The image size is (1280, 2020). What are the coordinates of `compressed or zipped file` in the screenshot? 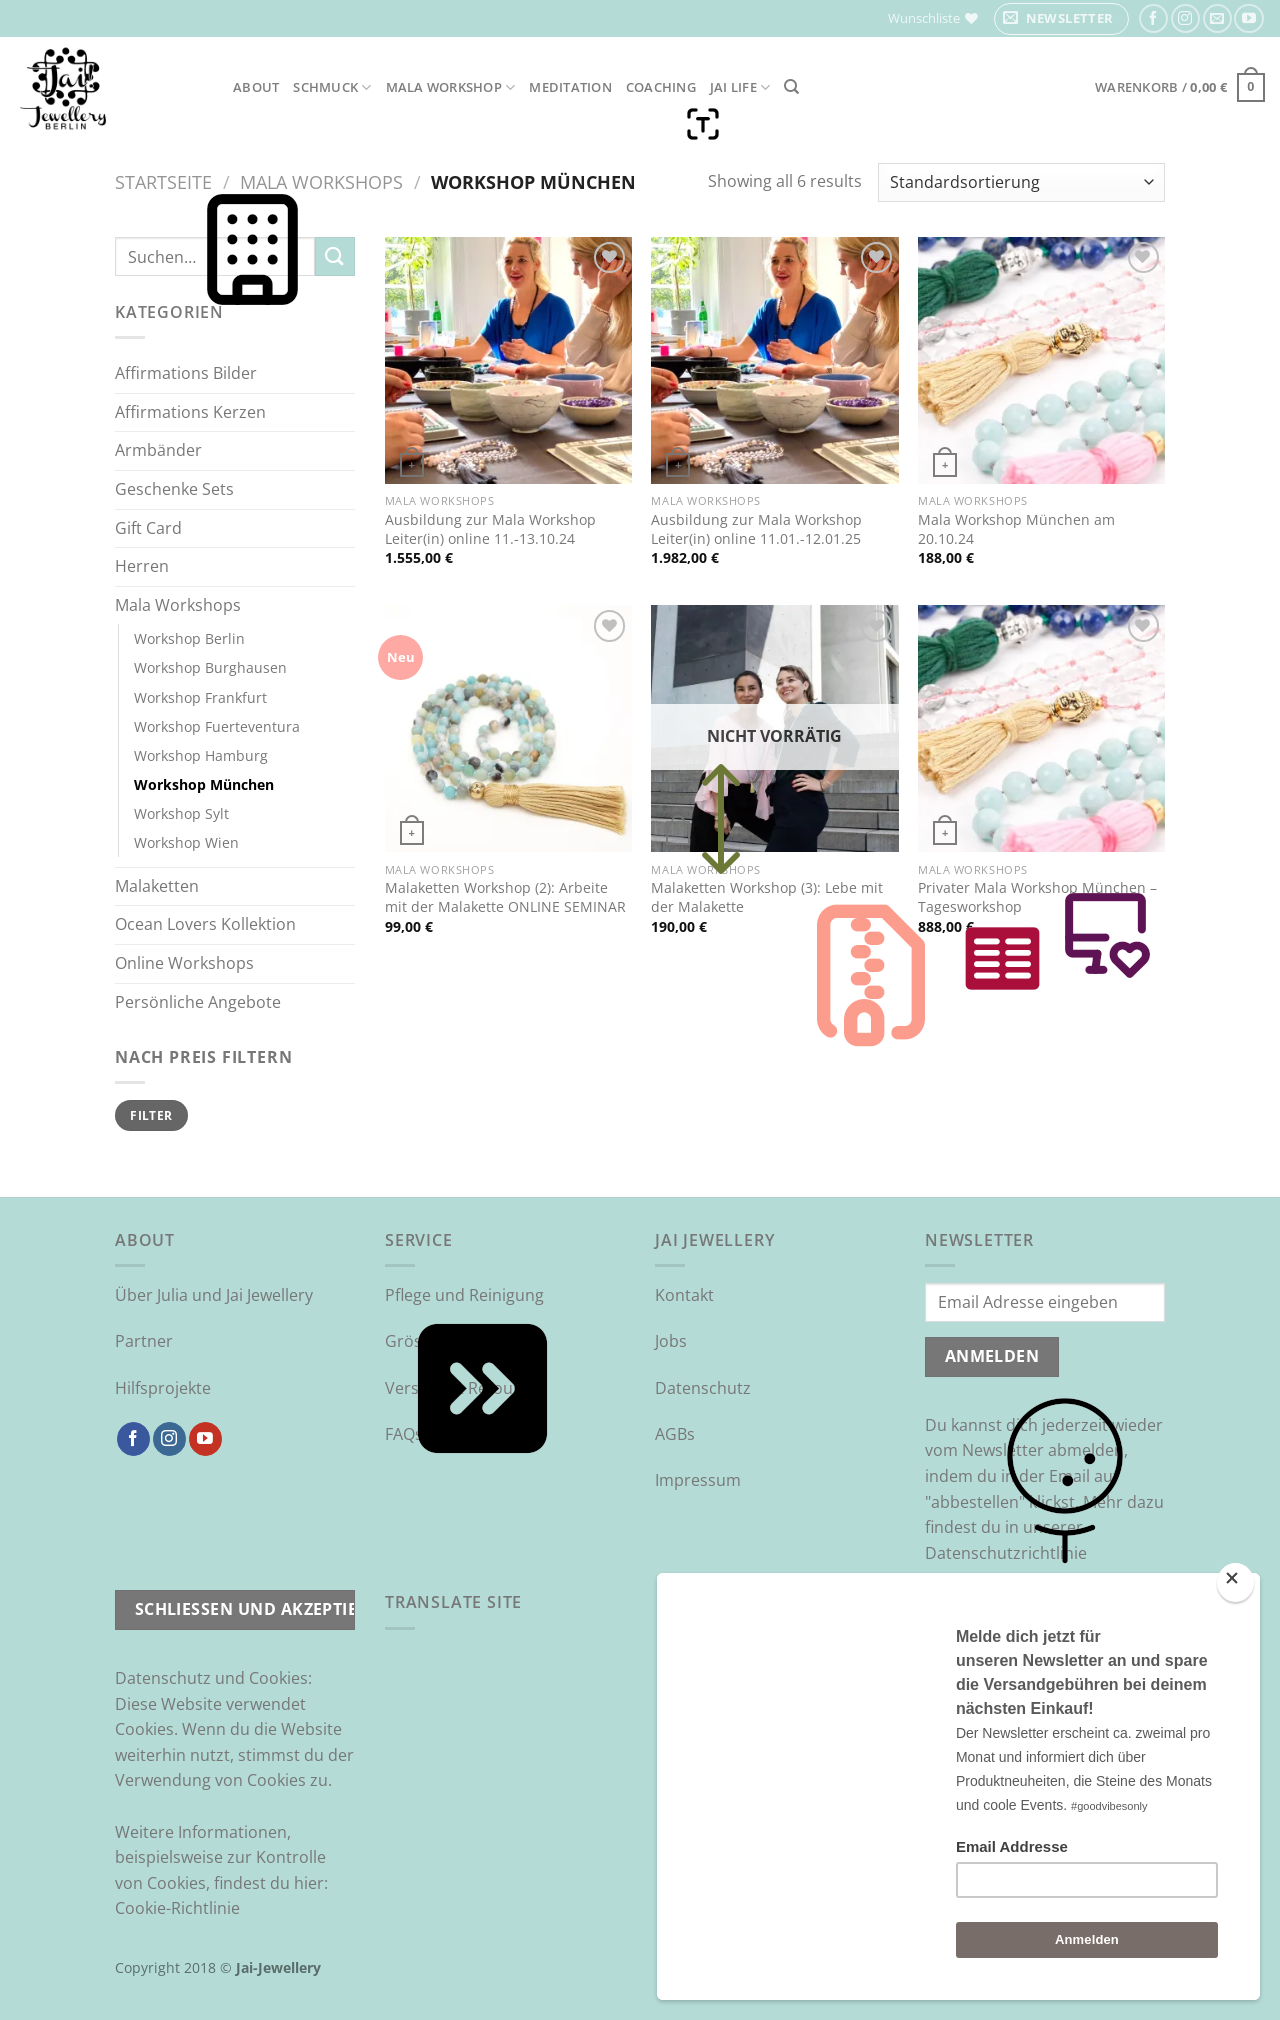 It's located at (871, 972).